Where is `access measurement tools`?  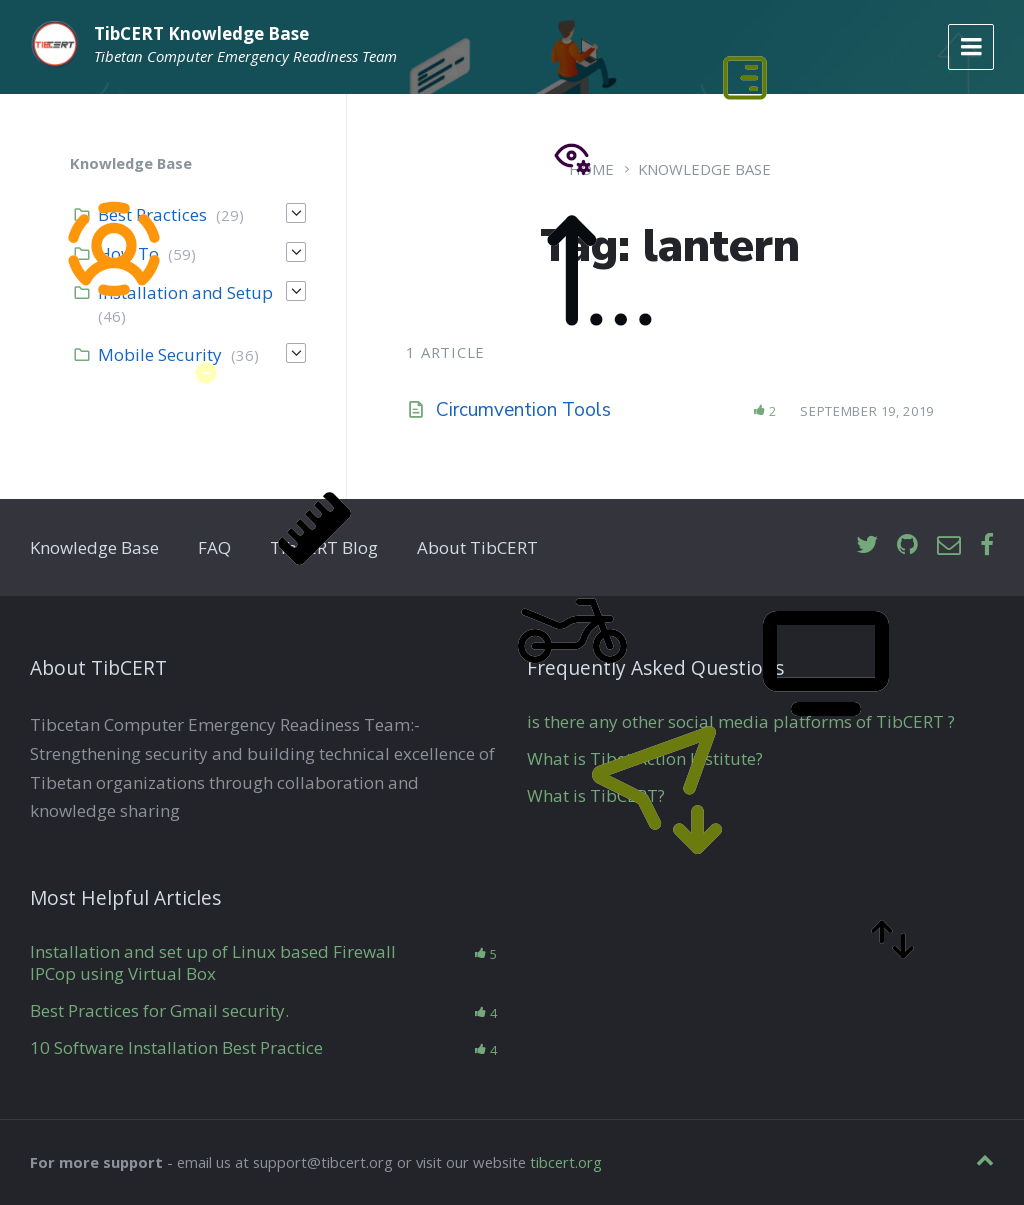
access measurement tools is located at coordinates (314, 528).